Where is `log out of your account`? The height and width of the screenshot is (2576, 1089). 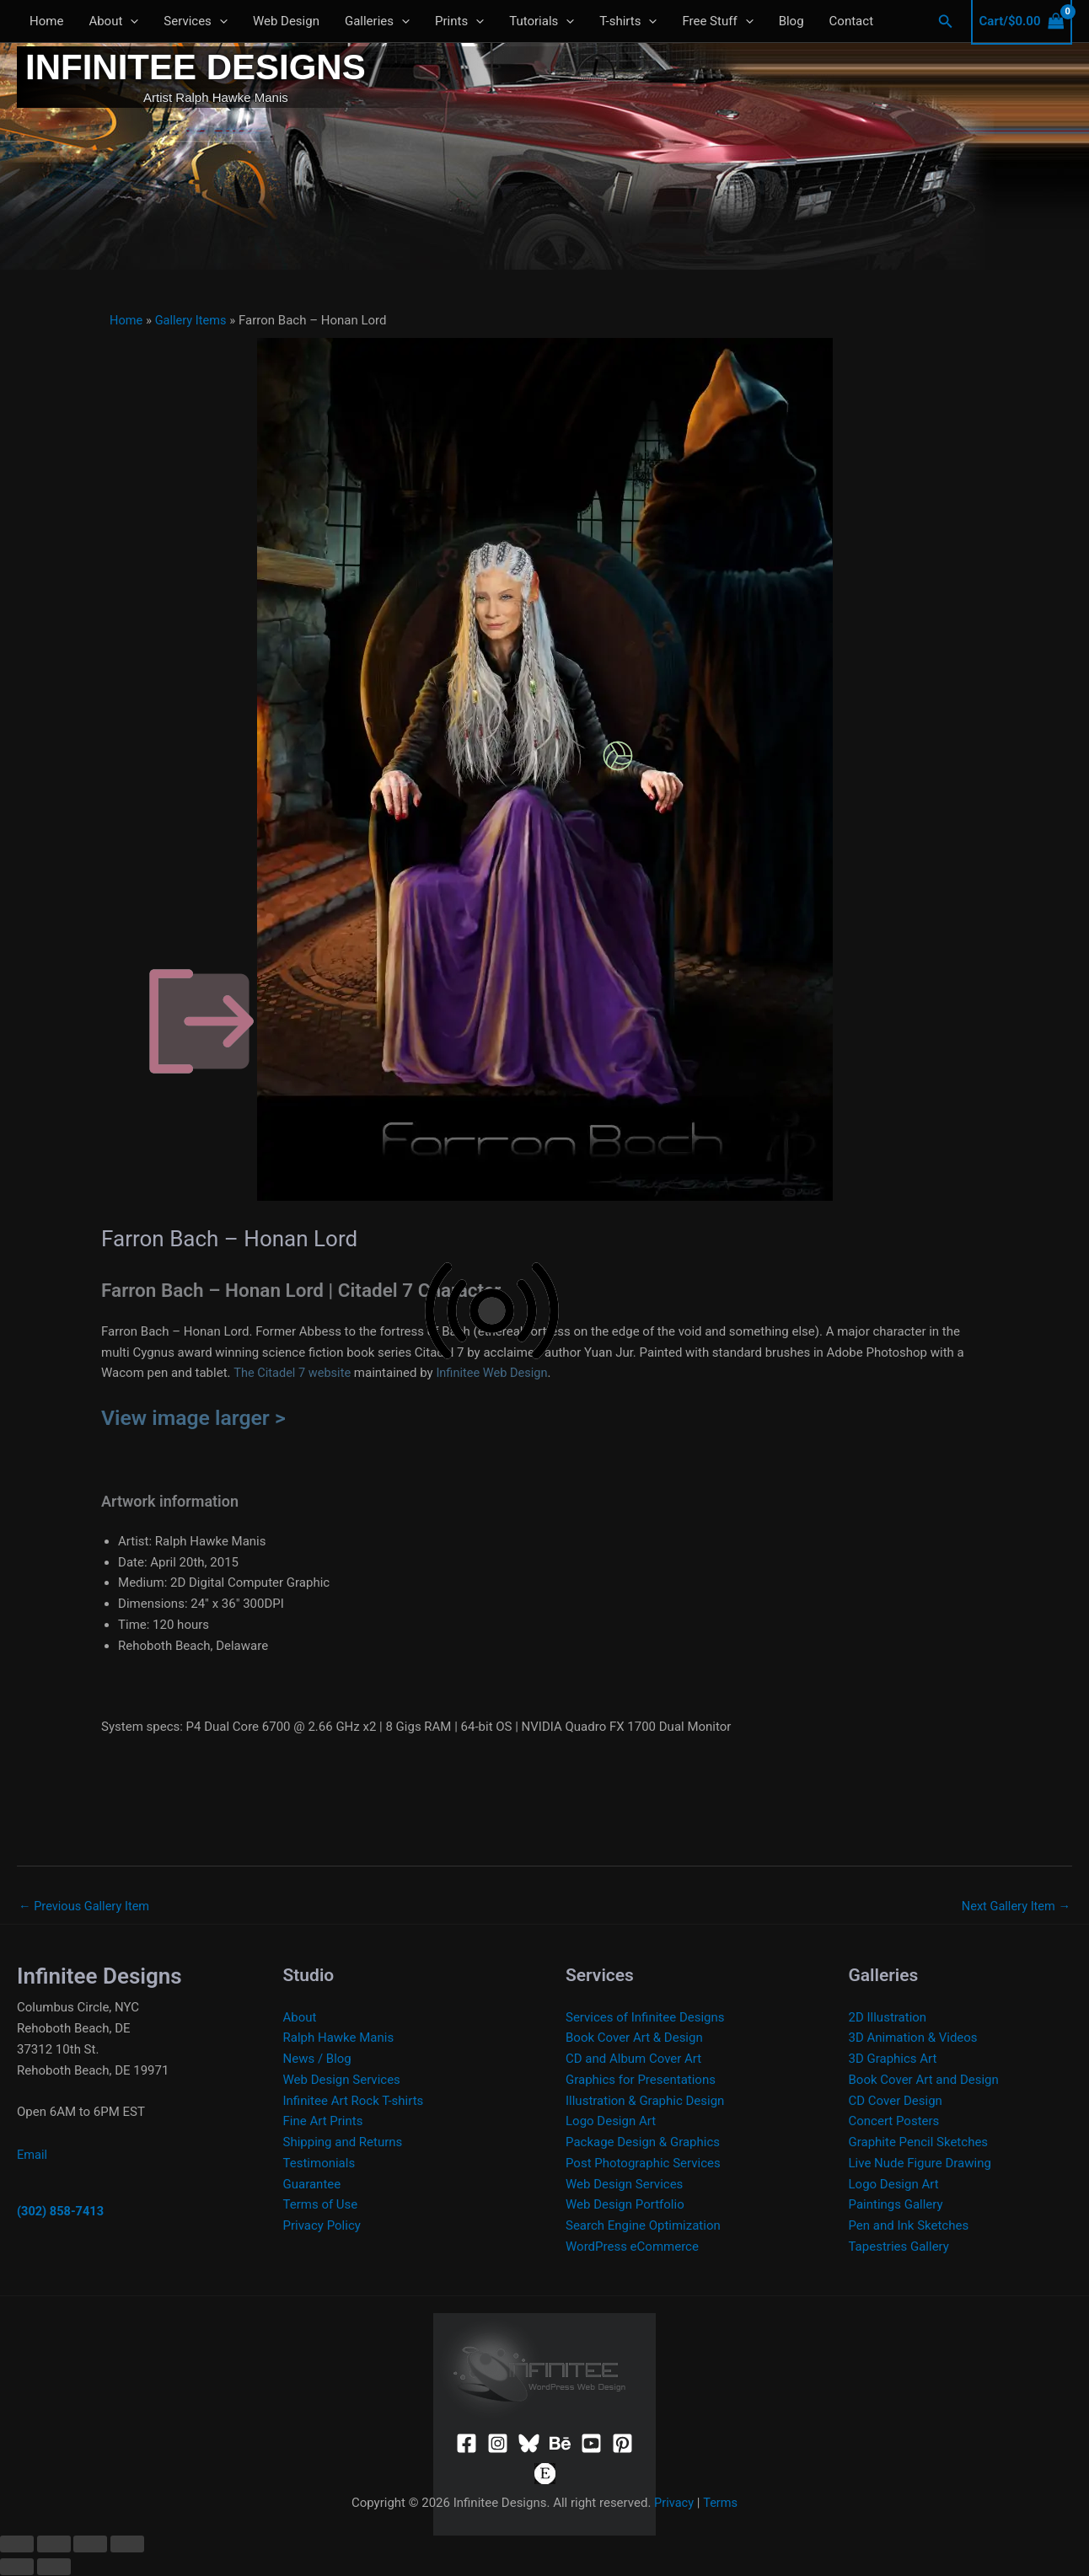 log out of your account is located at coordinates (197, 1021).